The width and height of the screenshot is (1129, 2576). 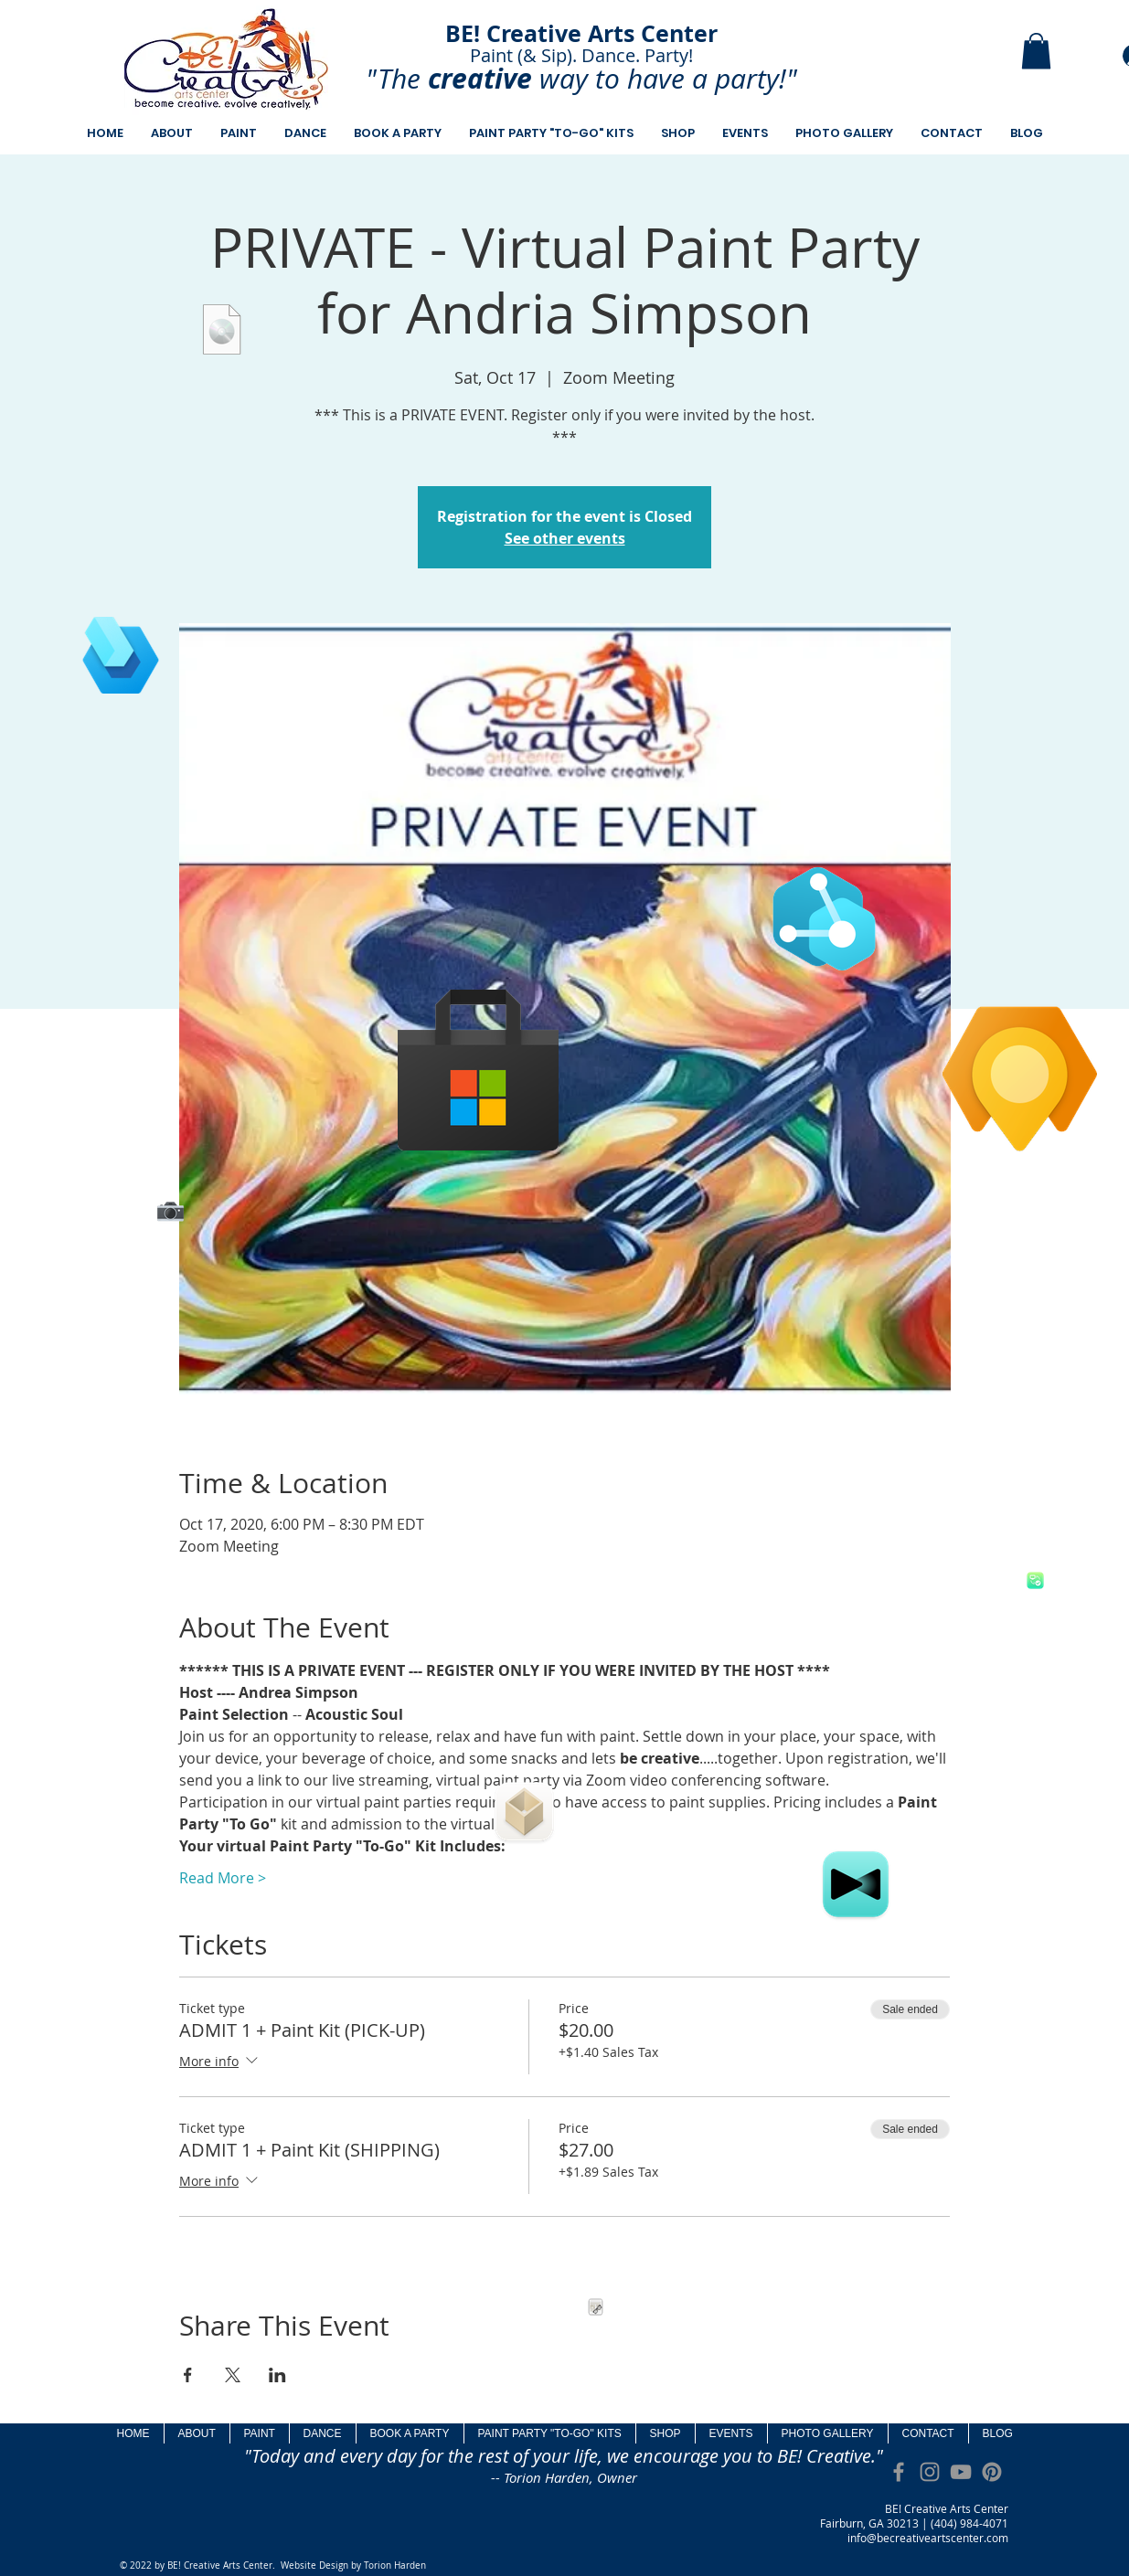 What do you see at coordinates (221, 329) in the screenshot?
I see `open a disc image file` at bounding box center [221, 329].